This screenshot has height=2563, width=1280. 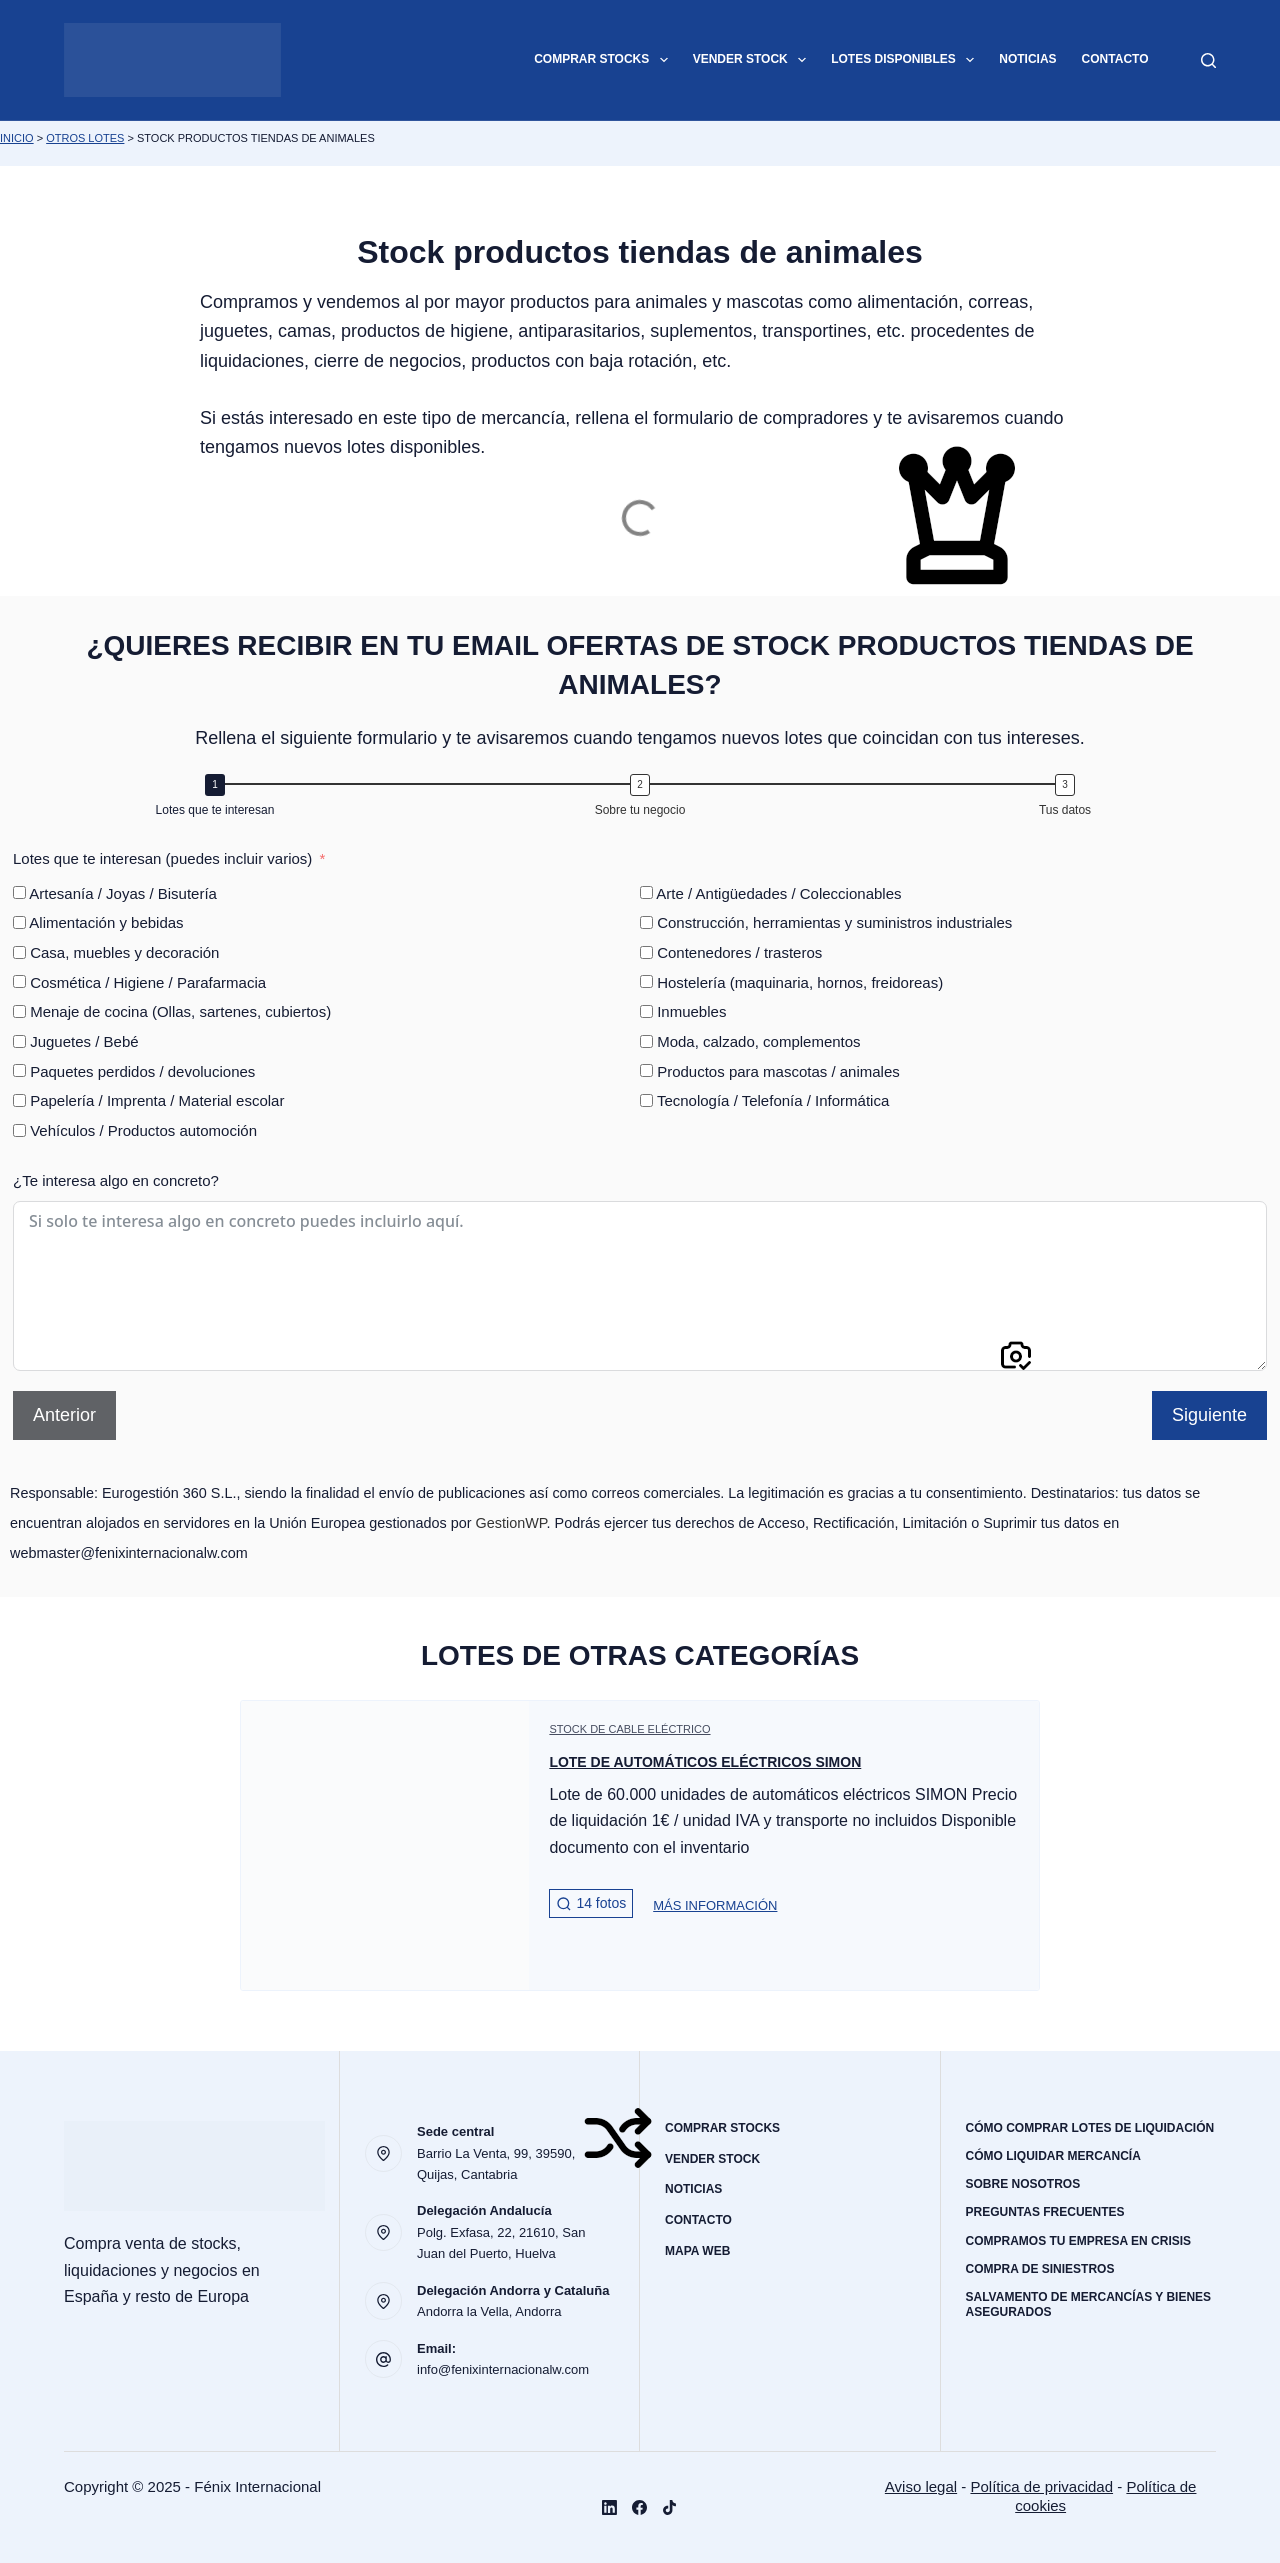 I want to click on play chess or access chess game, so click(x=957, y=519).